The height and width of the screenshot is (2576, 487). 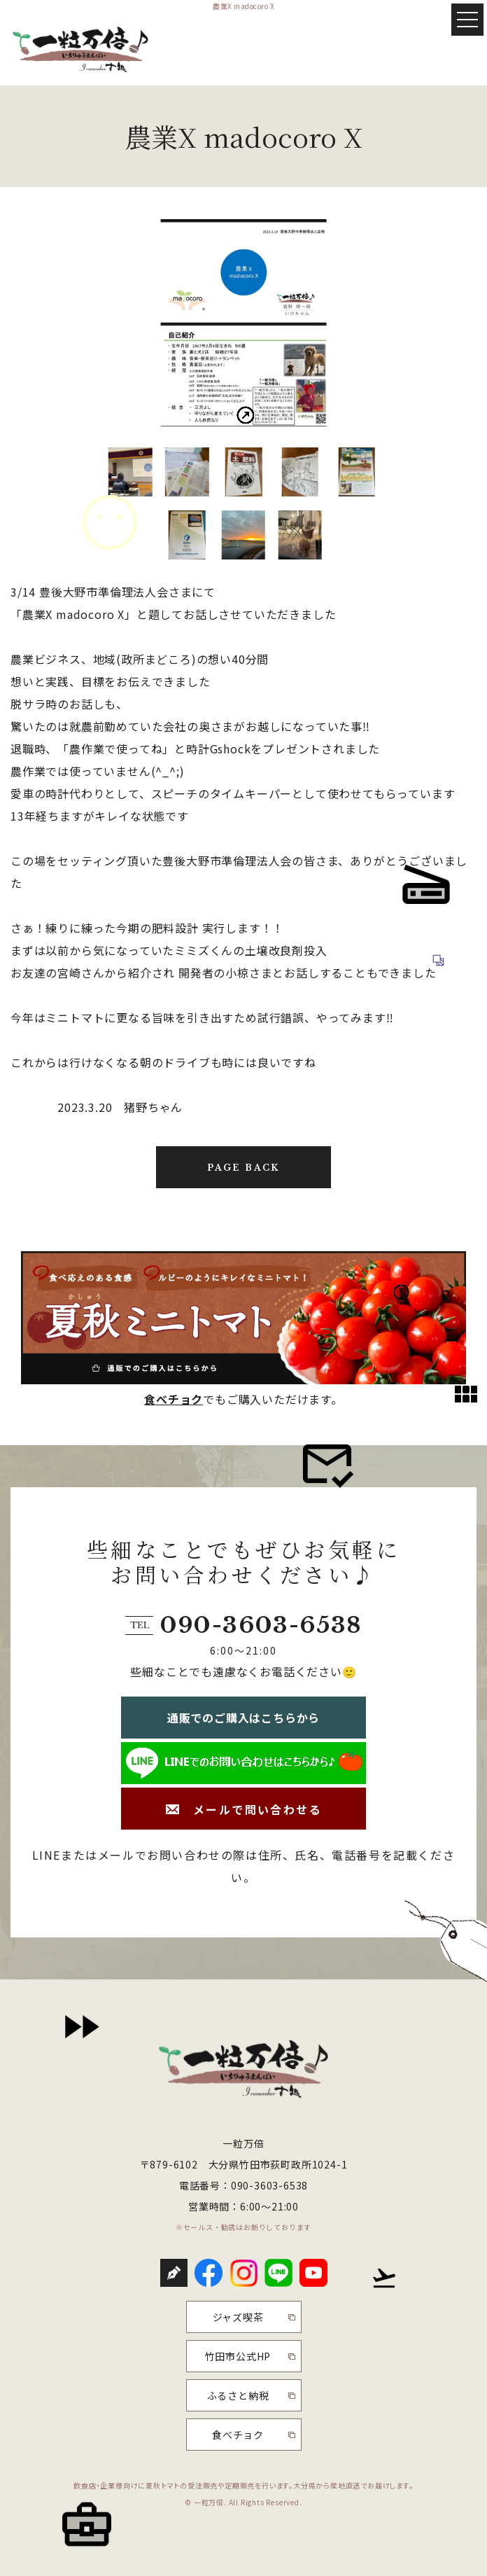 What do you see at coordinates (401, 1292) in the screenshot?
I see `save item to watch later` at bounding box center [401, 1292].